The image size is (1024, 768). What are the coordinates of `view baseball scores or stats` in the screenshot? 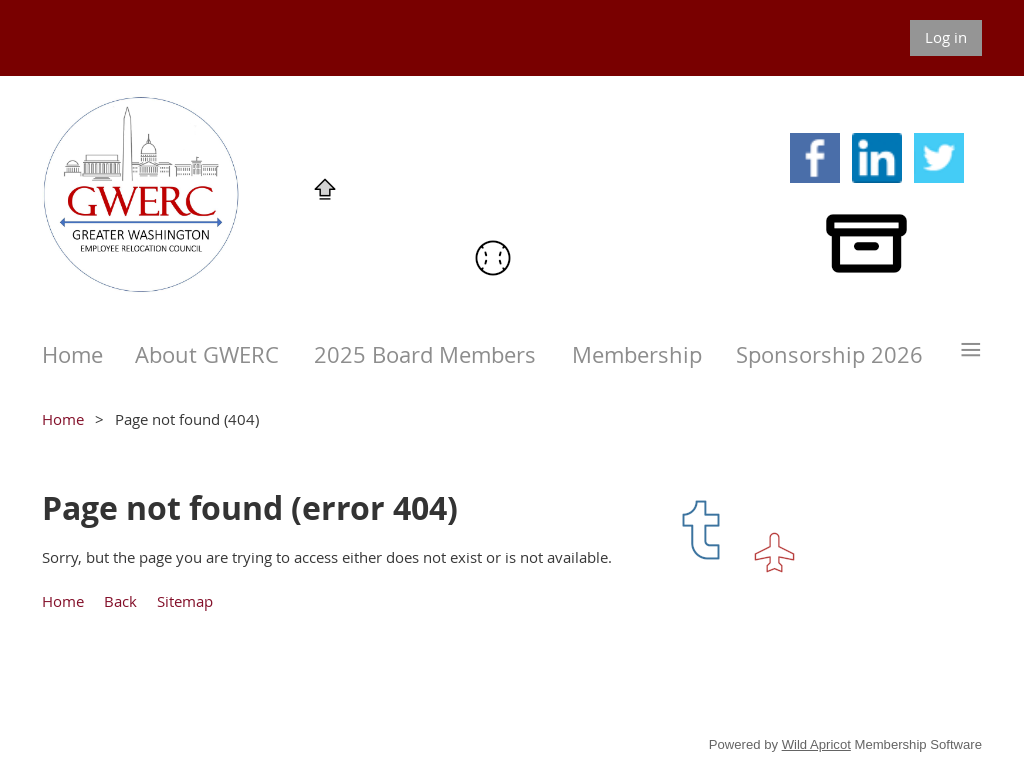 It's located at (493, 258).